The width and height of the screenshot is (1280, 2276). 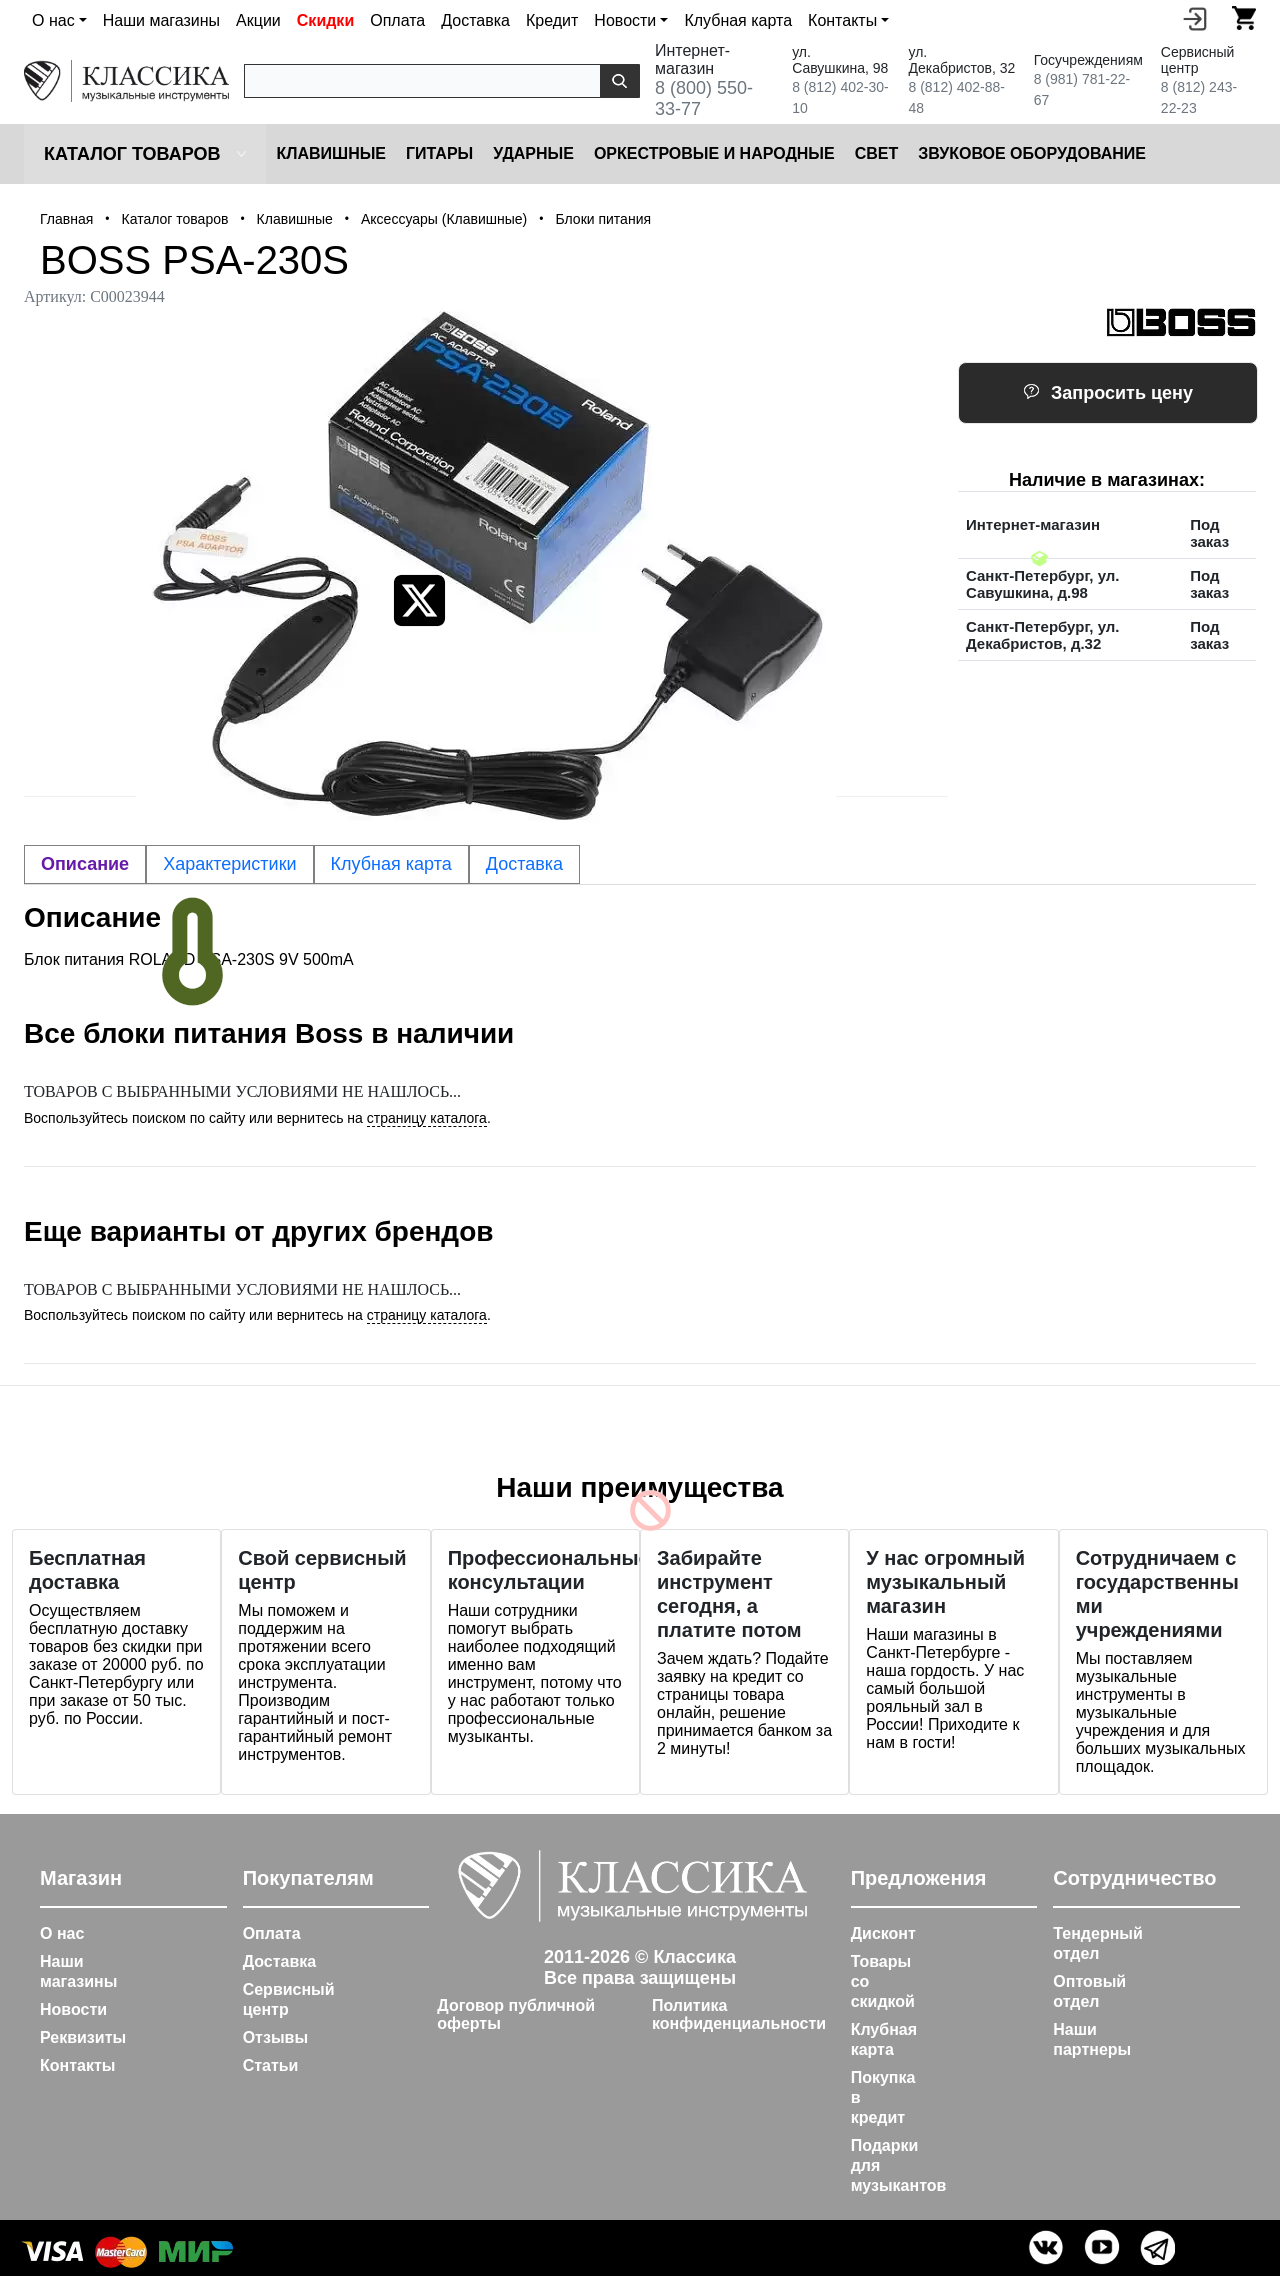 What do you see at coordinates (419, 600) in the screenshot?
I see `open X (formerly Twitter) app` at bounding box center [419, 600].